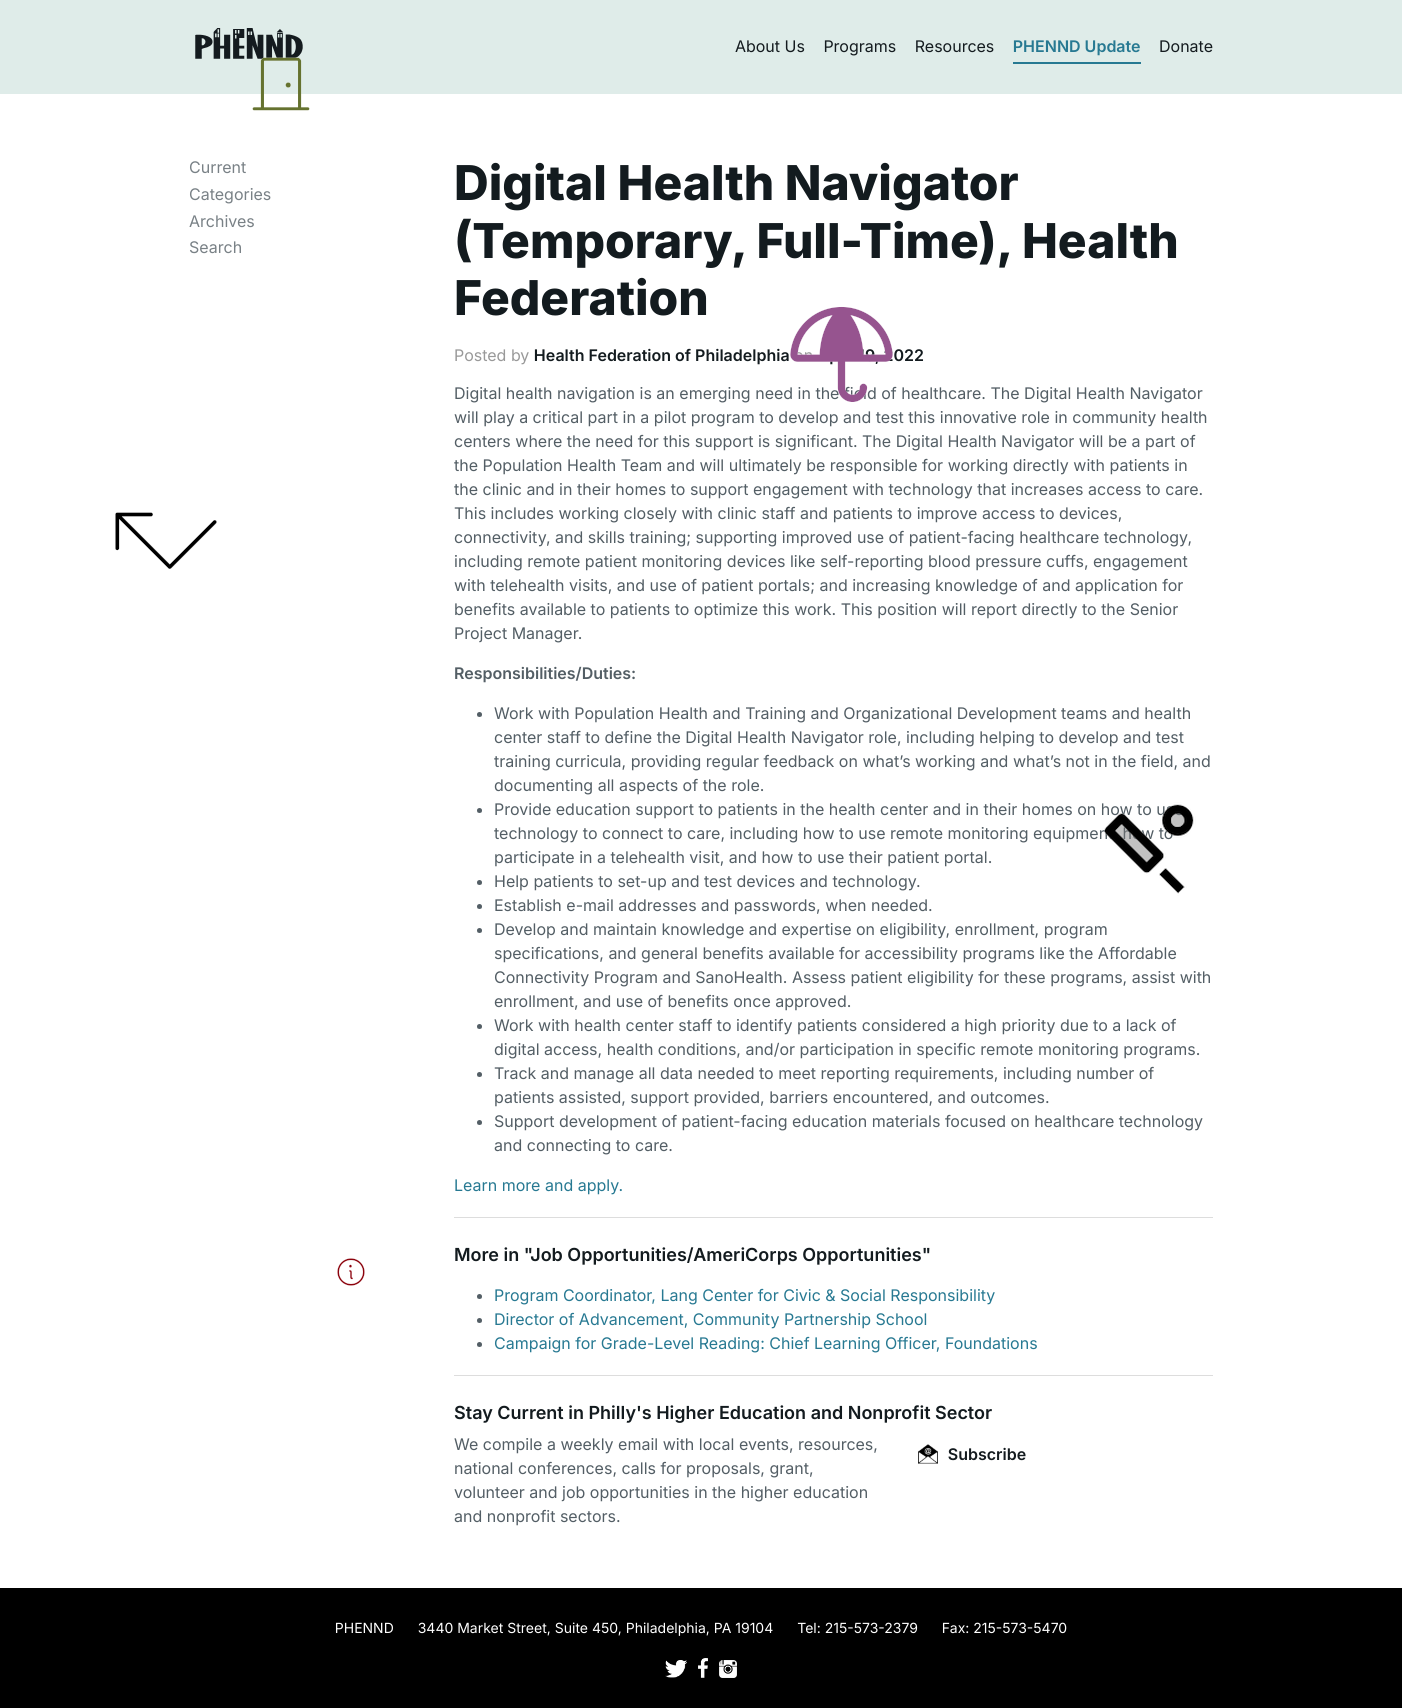  I want to click on go back to previous step, so click(166, 537).